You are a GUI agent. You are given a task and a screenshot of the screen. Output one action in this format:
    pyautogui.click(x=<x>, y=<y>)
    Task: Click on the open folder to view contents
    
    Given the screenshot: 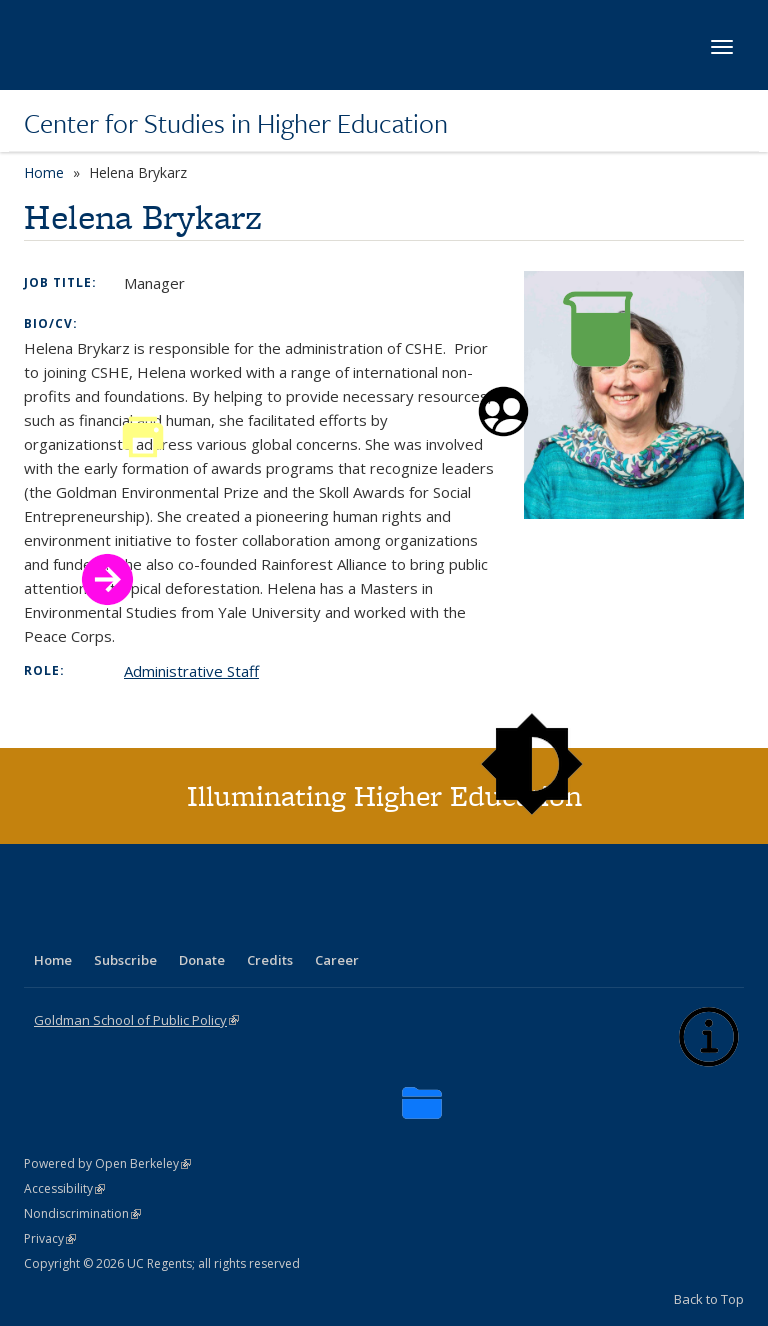 What is the action you would take?
    pyautogui.click(x=422, y=1103)
    